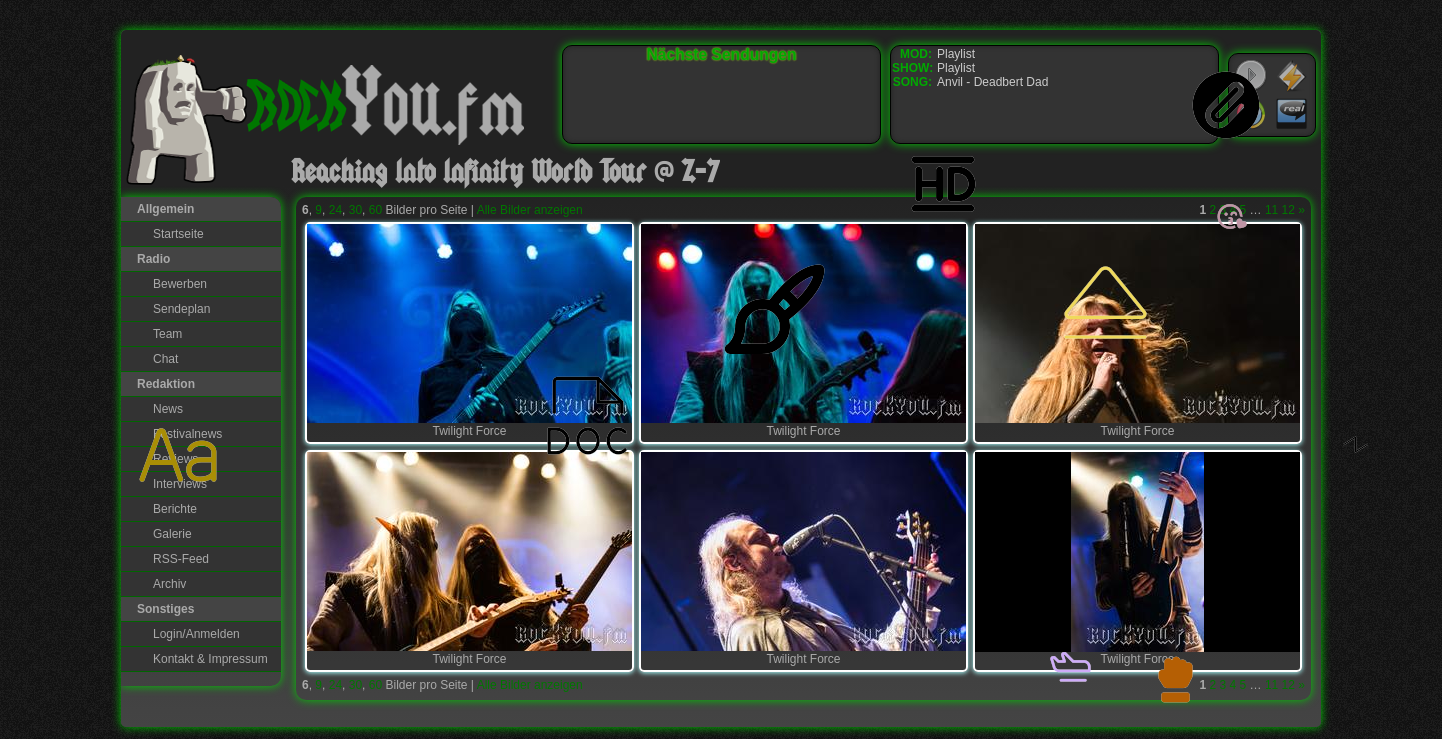  What do you see at coordinates (1070, 665) in the screenshot?
I see `flight status: in progress` at bounding box center [1070, 665].